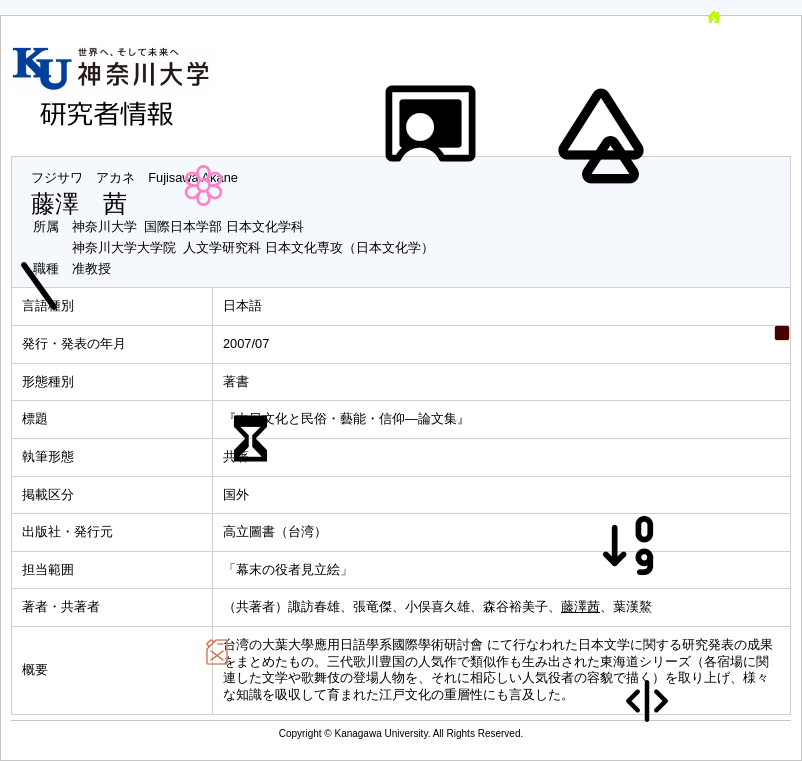 This screenshot has height=761, width=802. I want to click on insert a vertical divider between elements, so click(647, 701).